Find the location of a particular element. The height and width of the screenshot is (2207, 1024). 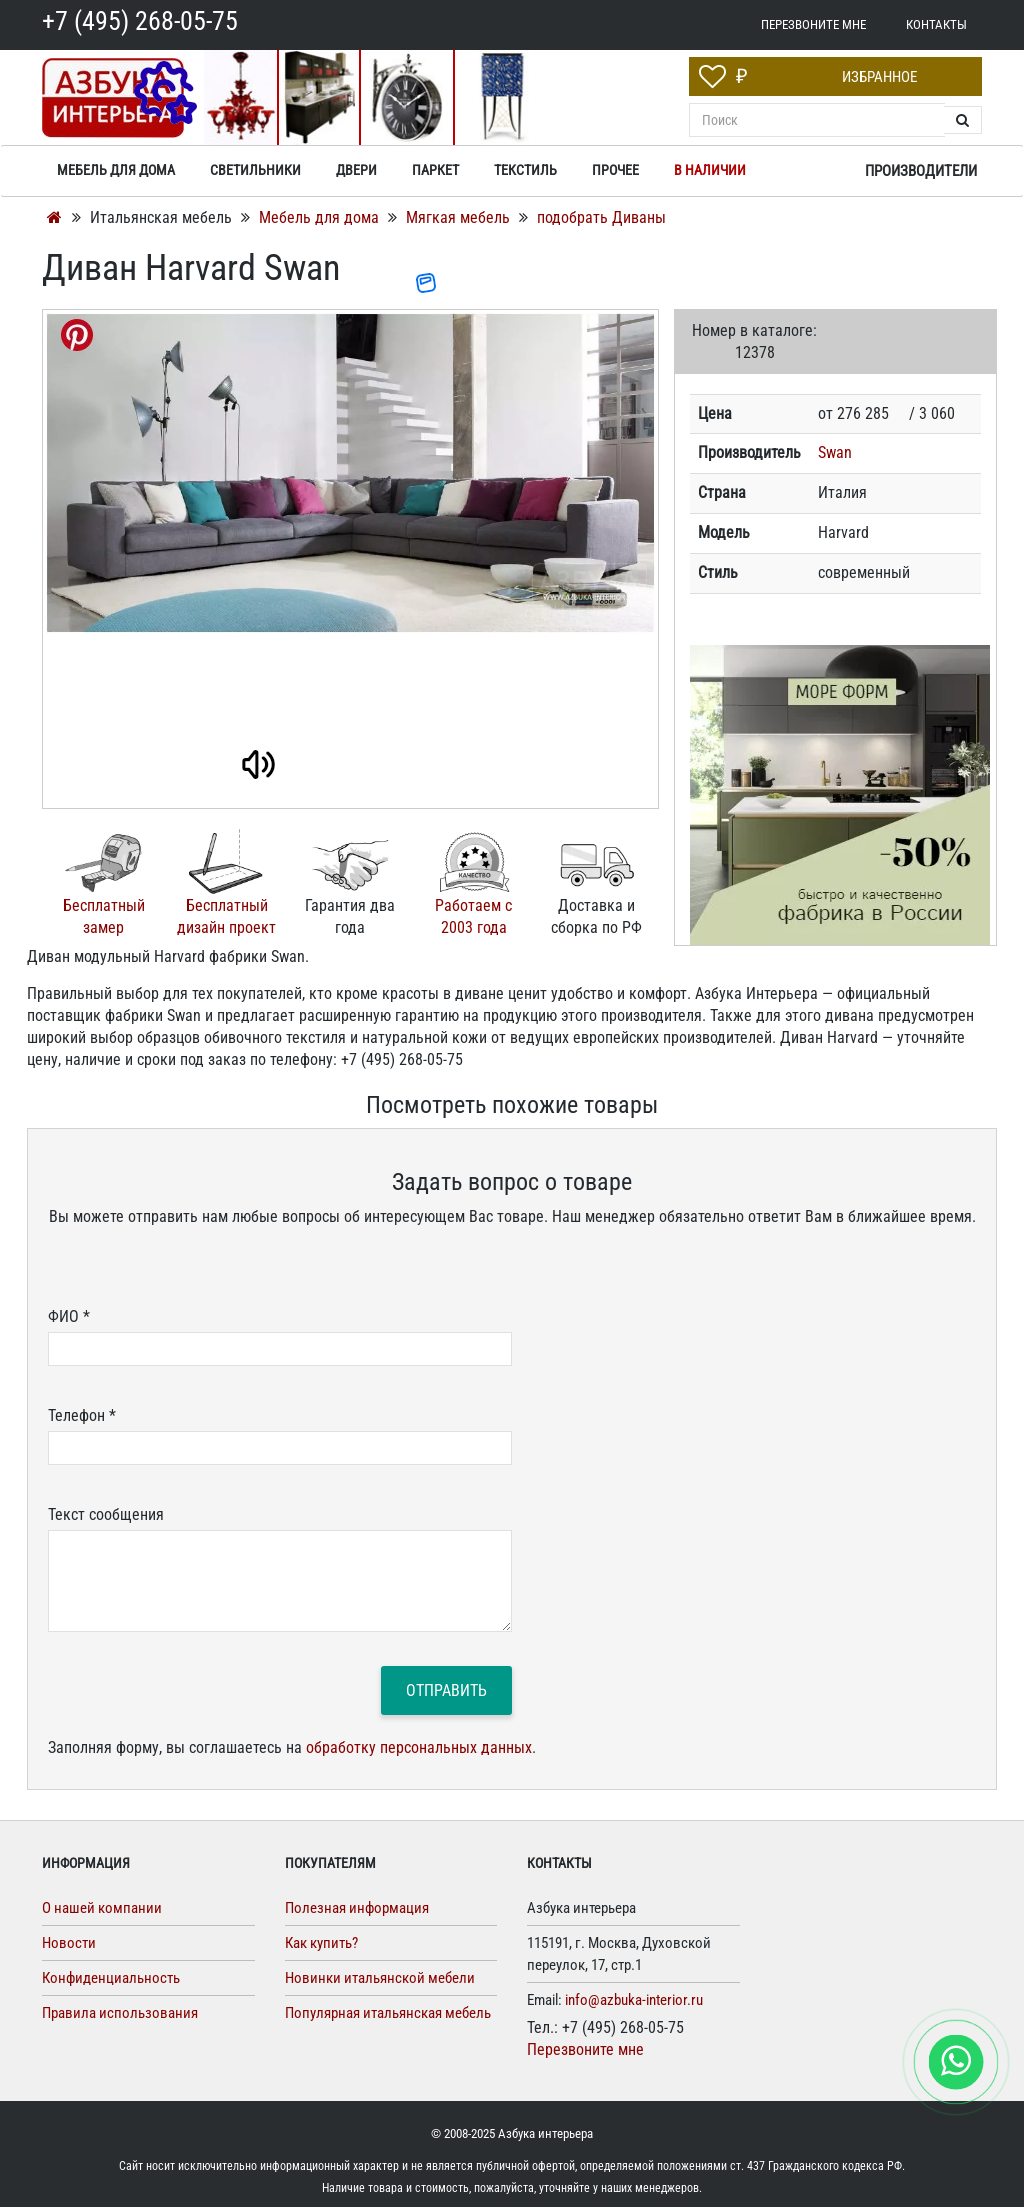

access favorite or starred settings is located at coordinates (164, 91).